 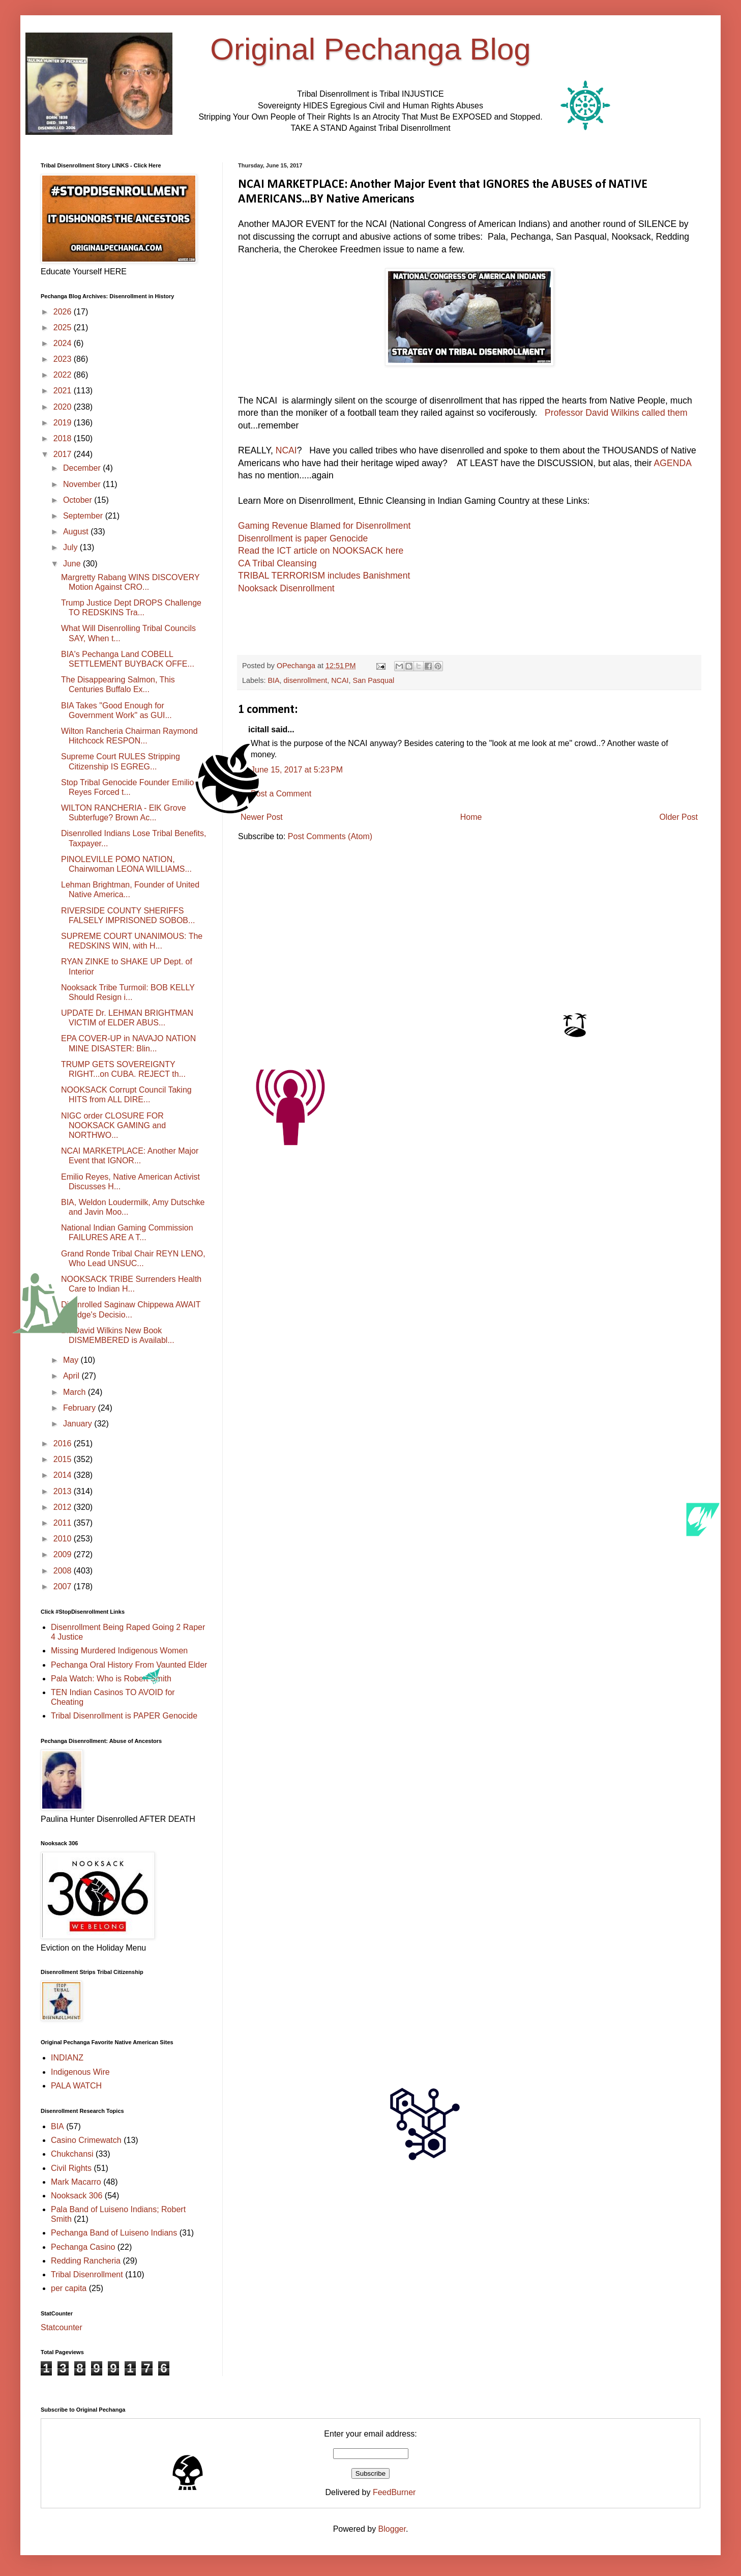 What do you see at coordinates (291, 1107) in the screenshot?
I see `indicates psychic or telepathic abilities active` at bounding box center [291, 1107].